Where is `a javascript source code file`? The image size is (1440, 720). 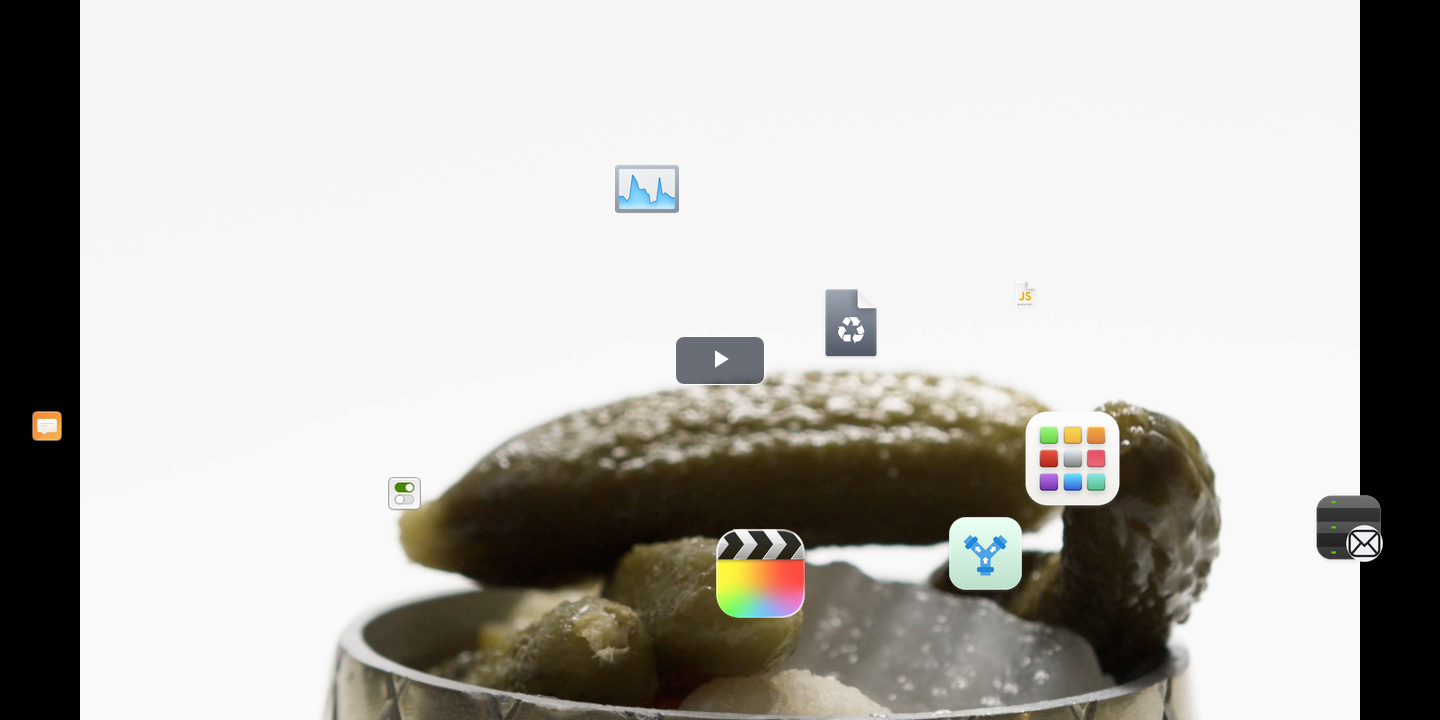 a javascript source code file is located at coordinates (1025, 295).